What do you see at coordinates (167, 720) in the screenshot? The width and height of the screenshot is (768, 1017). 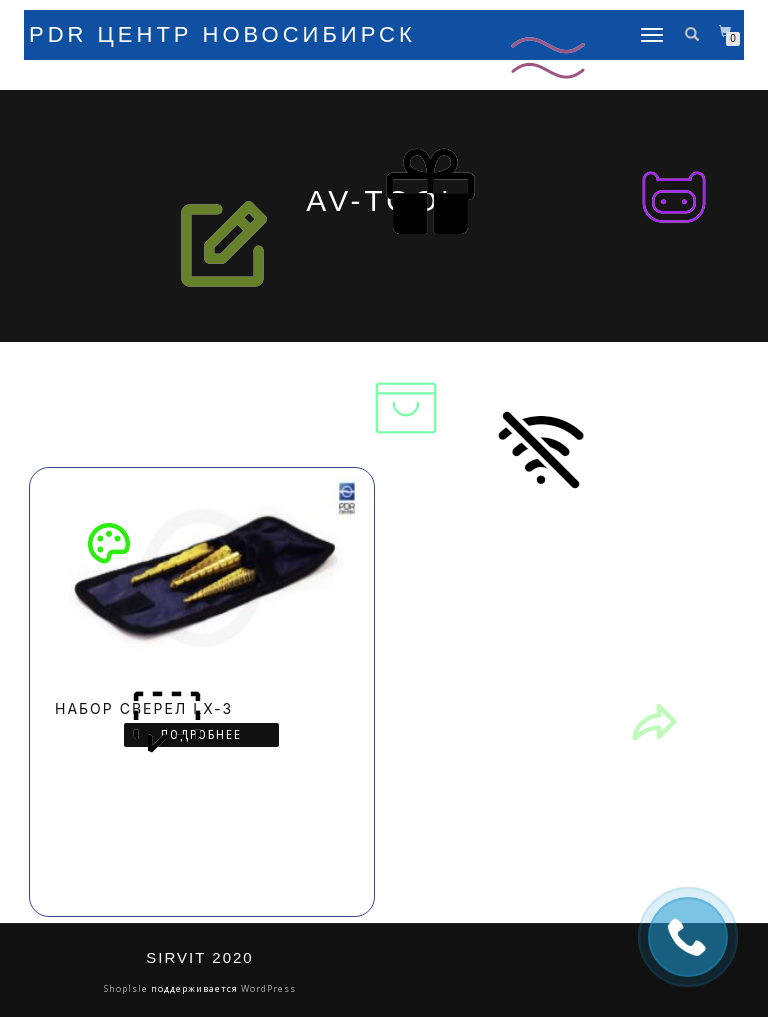 I see `a draft comment or unsaved message` at bounding box center [167, 720].